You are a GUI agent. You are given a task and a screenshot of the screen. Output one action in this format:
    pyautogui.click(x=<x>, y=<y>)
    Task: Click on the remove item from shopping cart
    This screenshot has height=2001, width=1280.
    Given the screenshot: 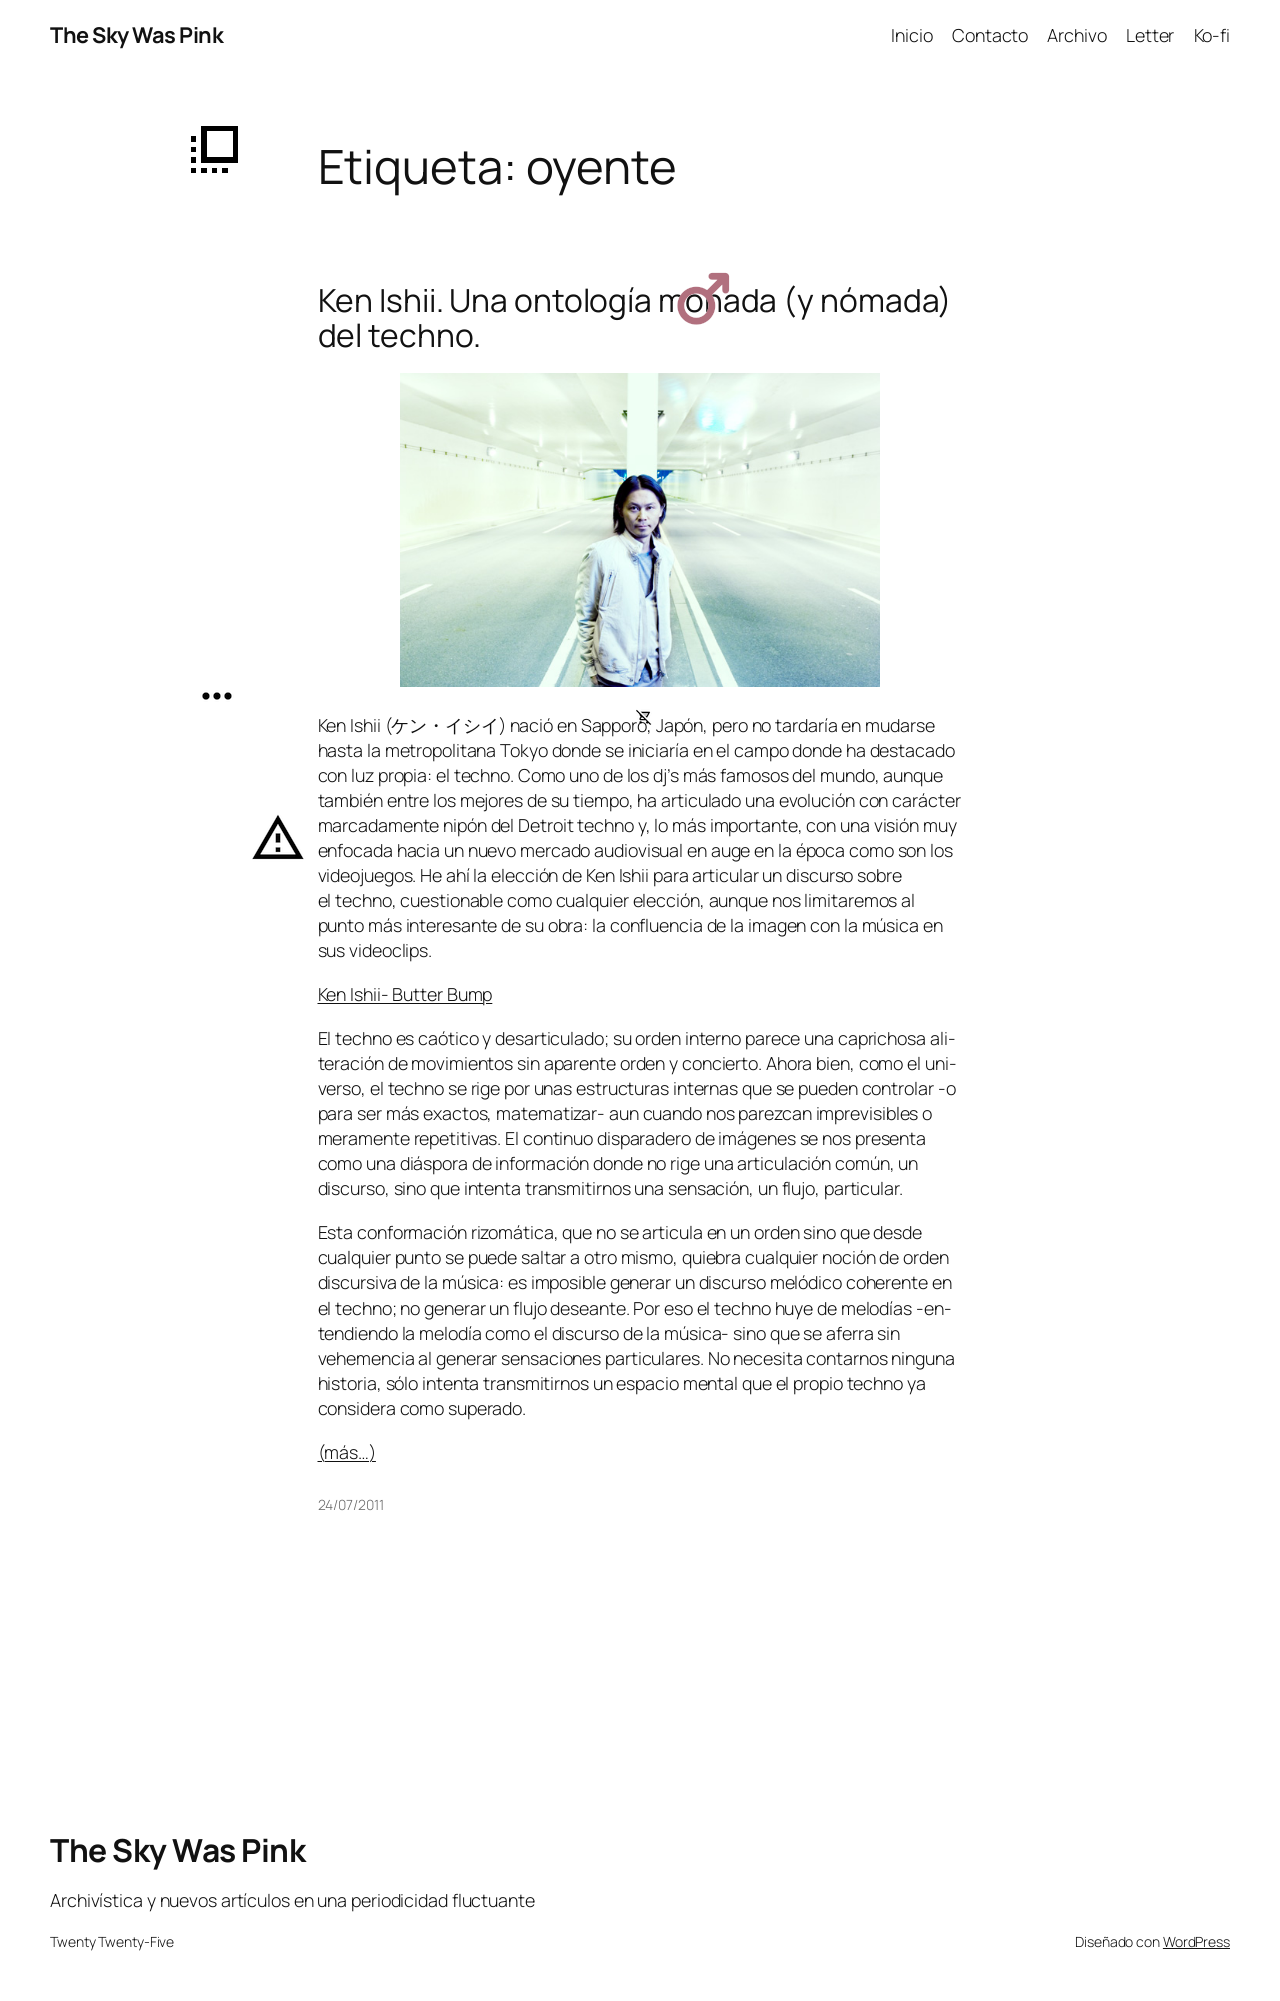 What is the action you would take?
    pyautogui.click(x=644, y=717)
    